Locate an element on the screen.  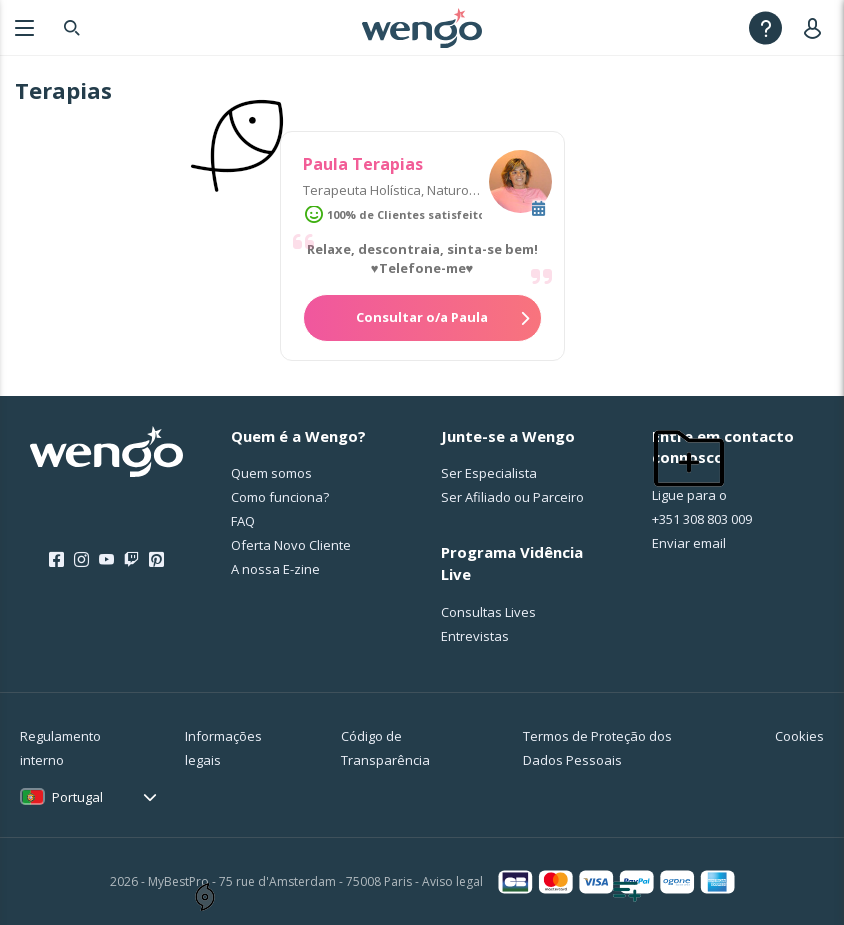
access fishing or marine-related features is located at coordinates (240, 142).